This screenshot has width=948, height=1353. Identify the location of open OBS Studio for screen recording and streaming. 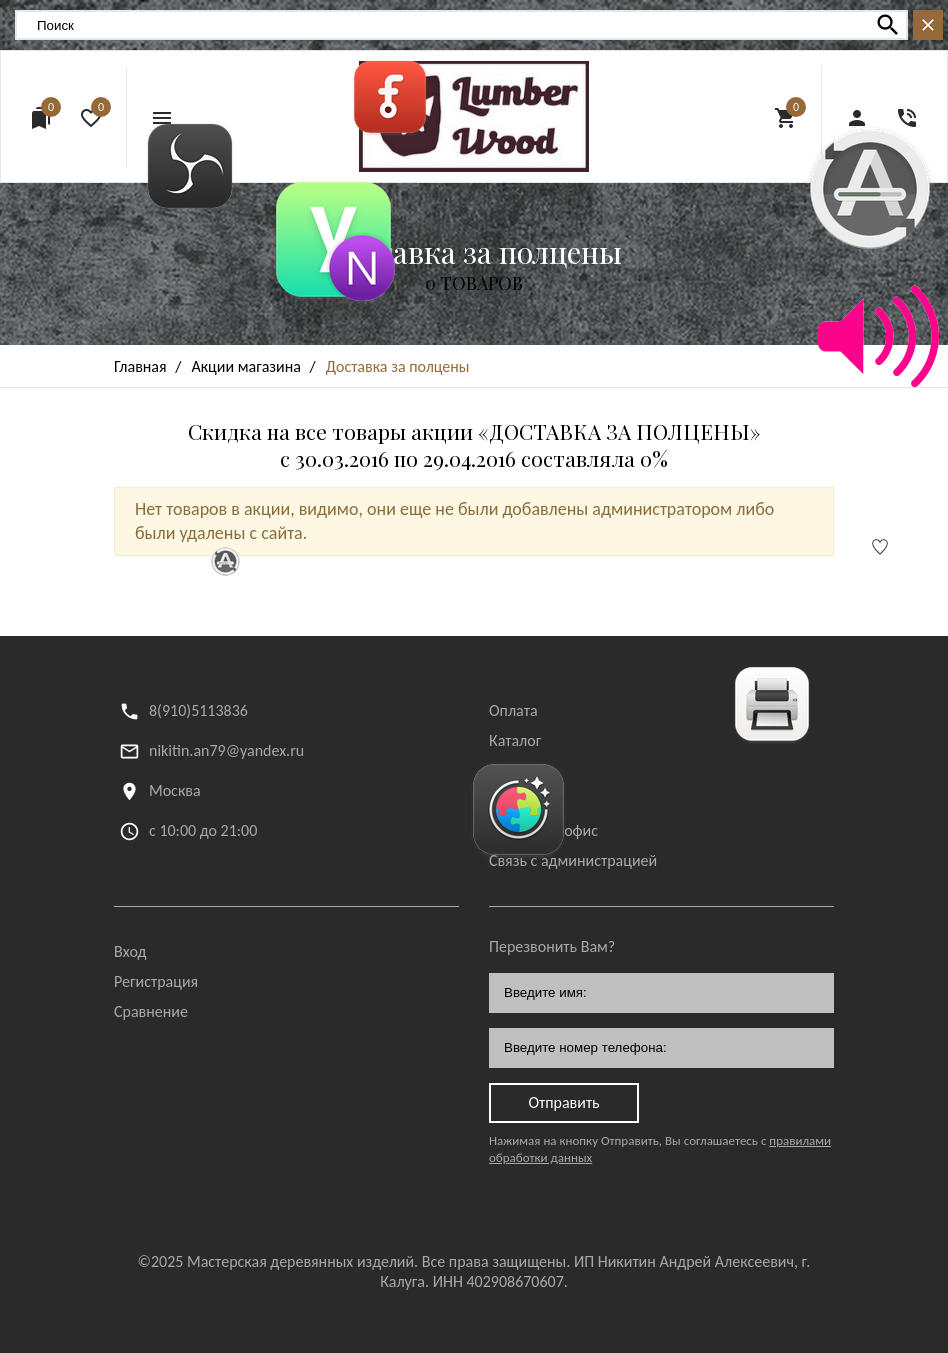
(190, 166).